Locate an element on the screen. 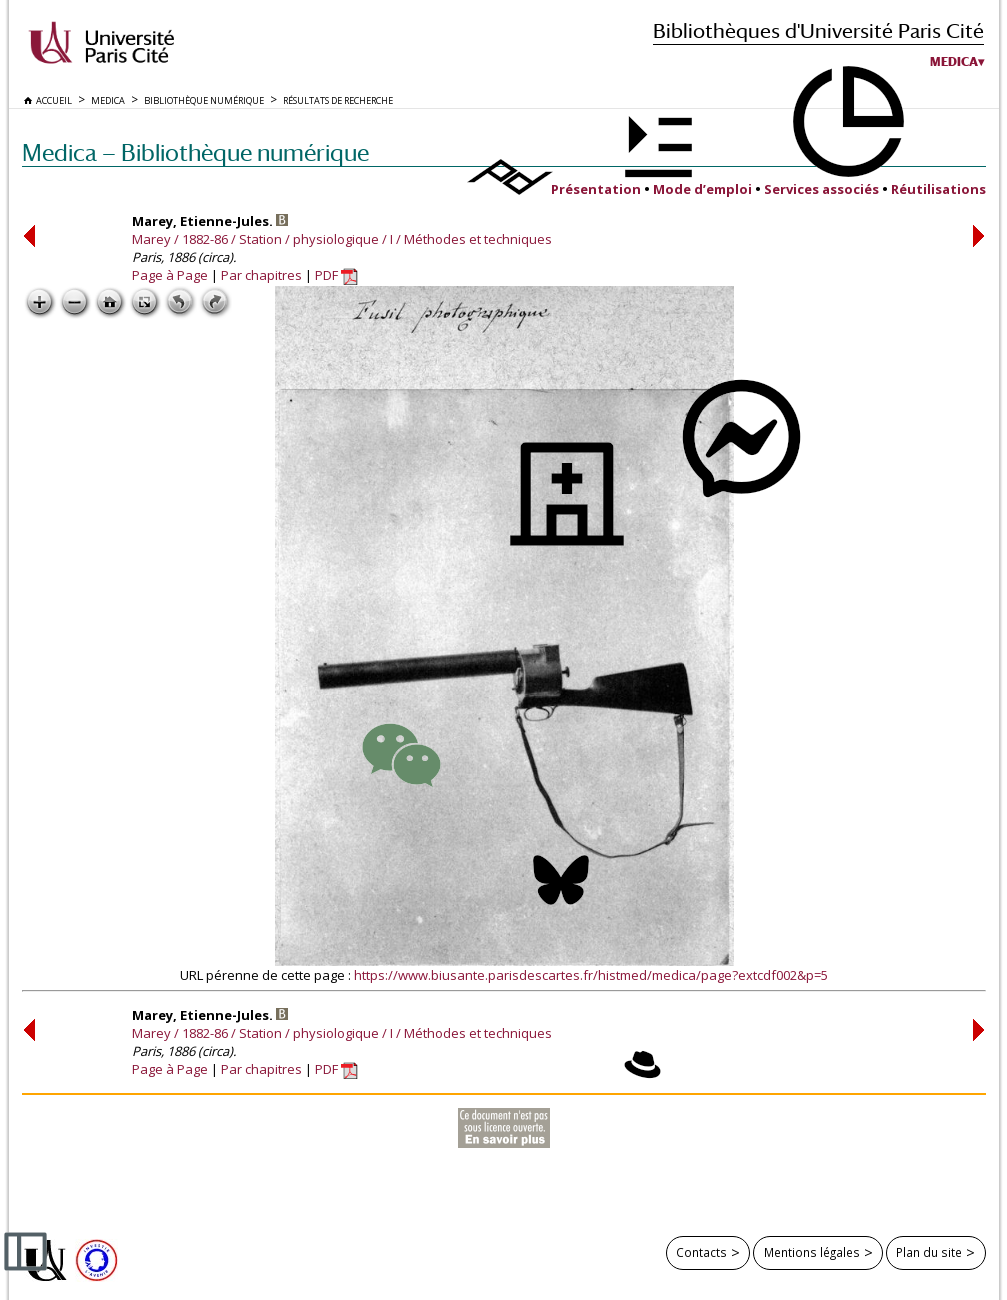  open Facebook Messenger is located at coordinates (741, 438).